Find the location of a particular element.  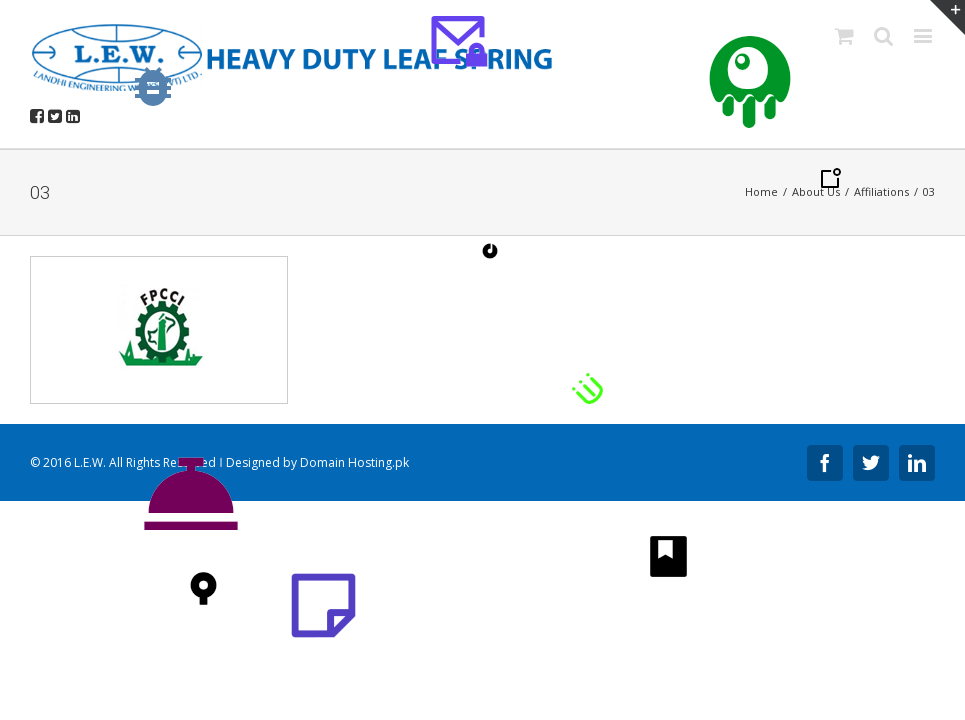

indicates new notifications or alerts is located at coordinates (830, 178).